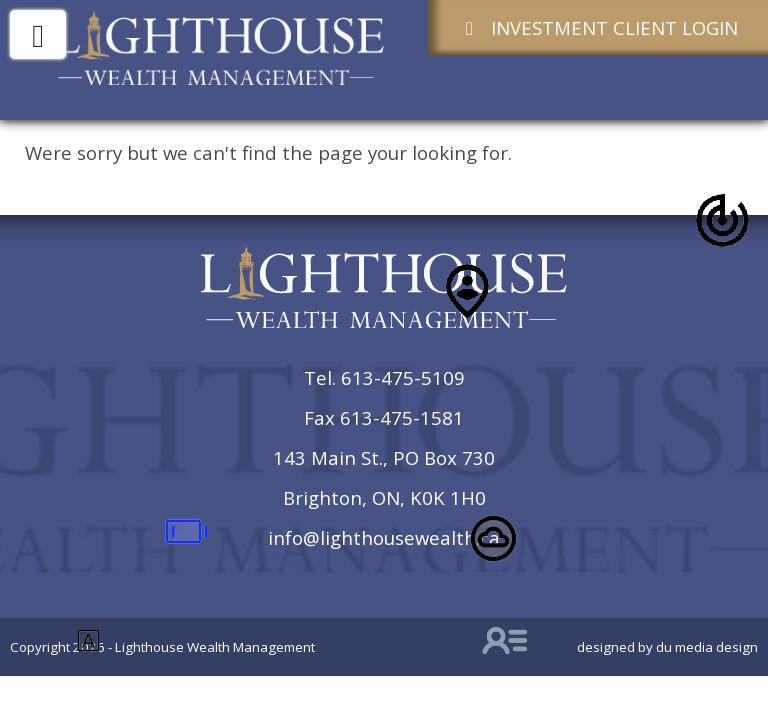 This screenshot has width=768, height=720. What do you see at coordinates (722, 220) in the screenshot?
I see `track changes or revisions in a document` at bounding box center [722, 220].